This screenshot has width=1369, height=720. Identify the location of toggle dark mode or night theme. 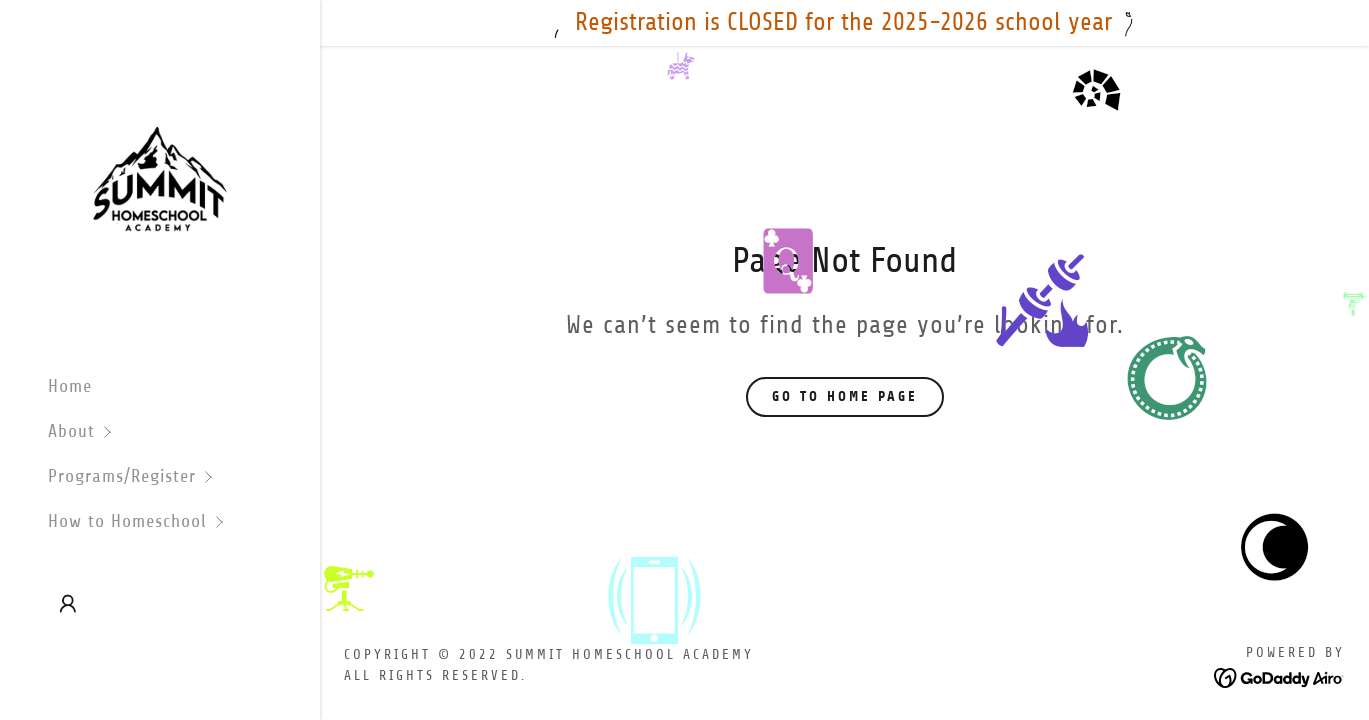
(1275, 547).